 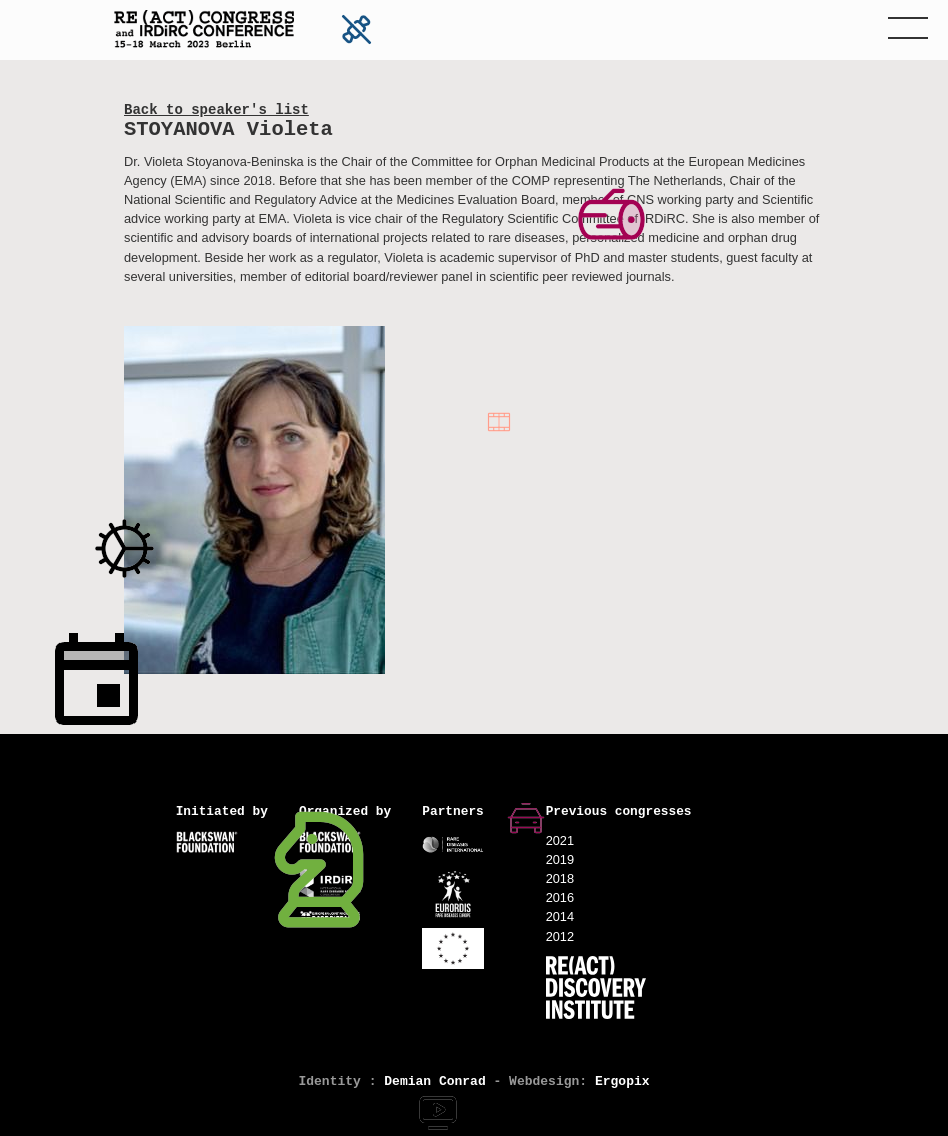 What do you see at coordinates (356, 29) in the screenshot?
I see `disable candy or sweets mode` at bounding box center [356, 29].